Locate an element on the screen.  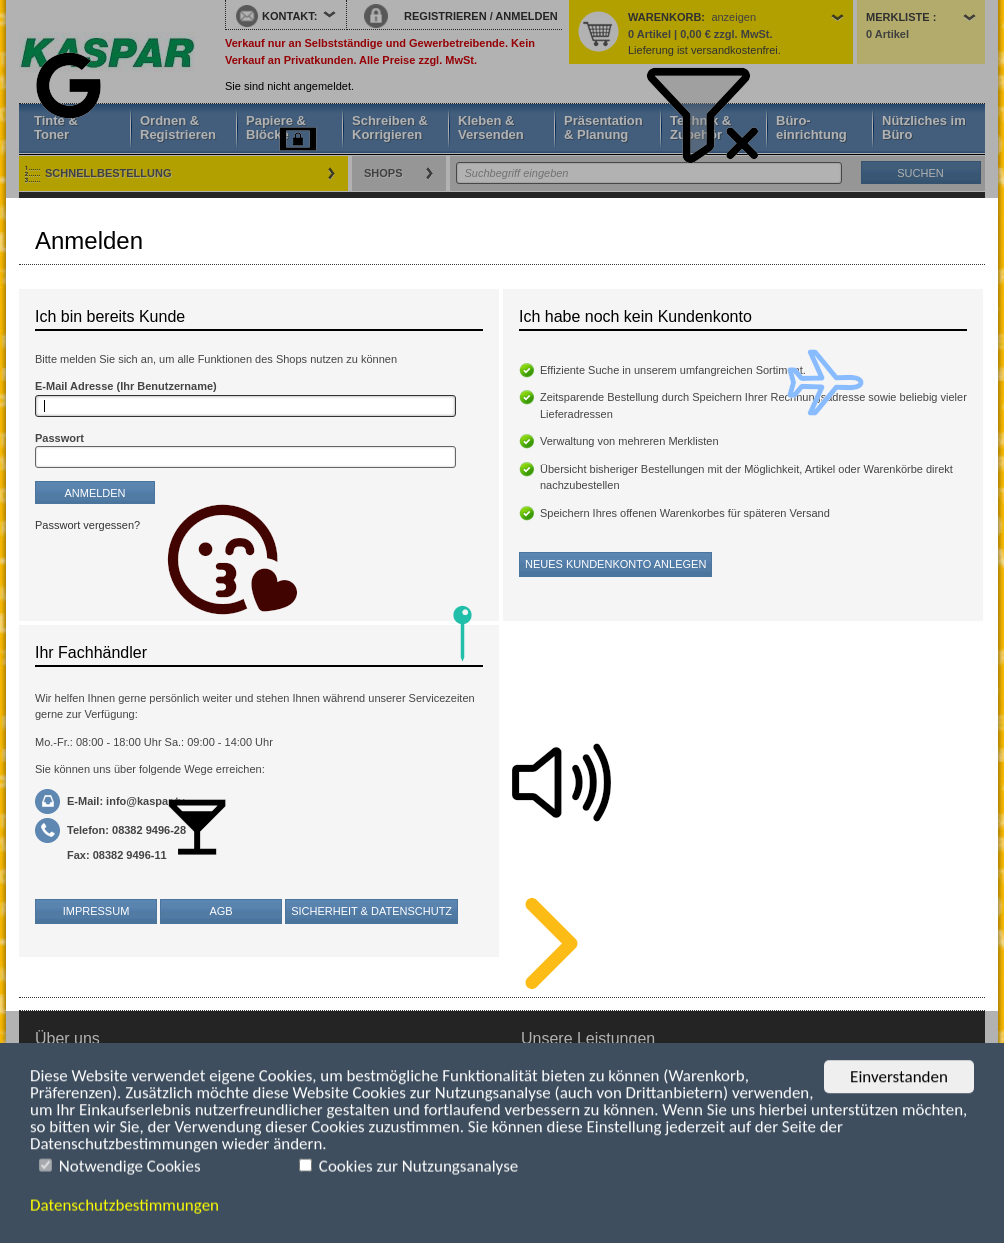
sign in with Google is located at coordinates (68, 85).